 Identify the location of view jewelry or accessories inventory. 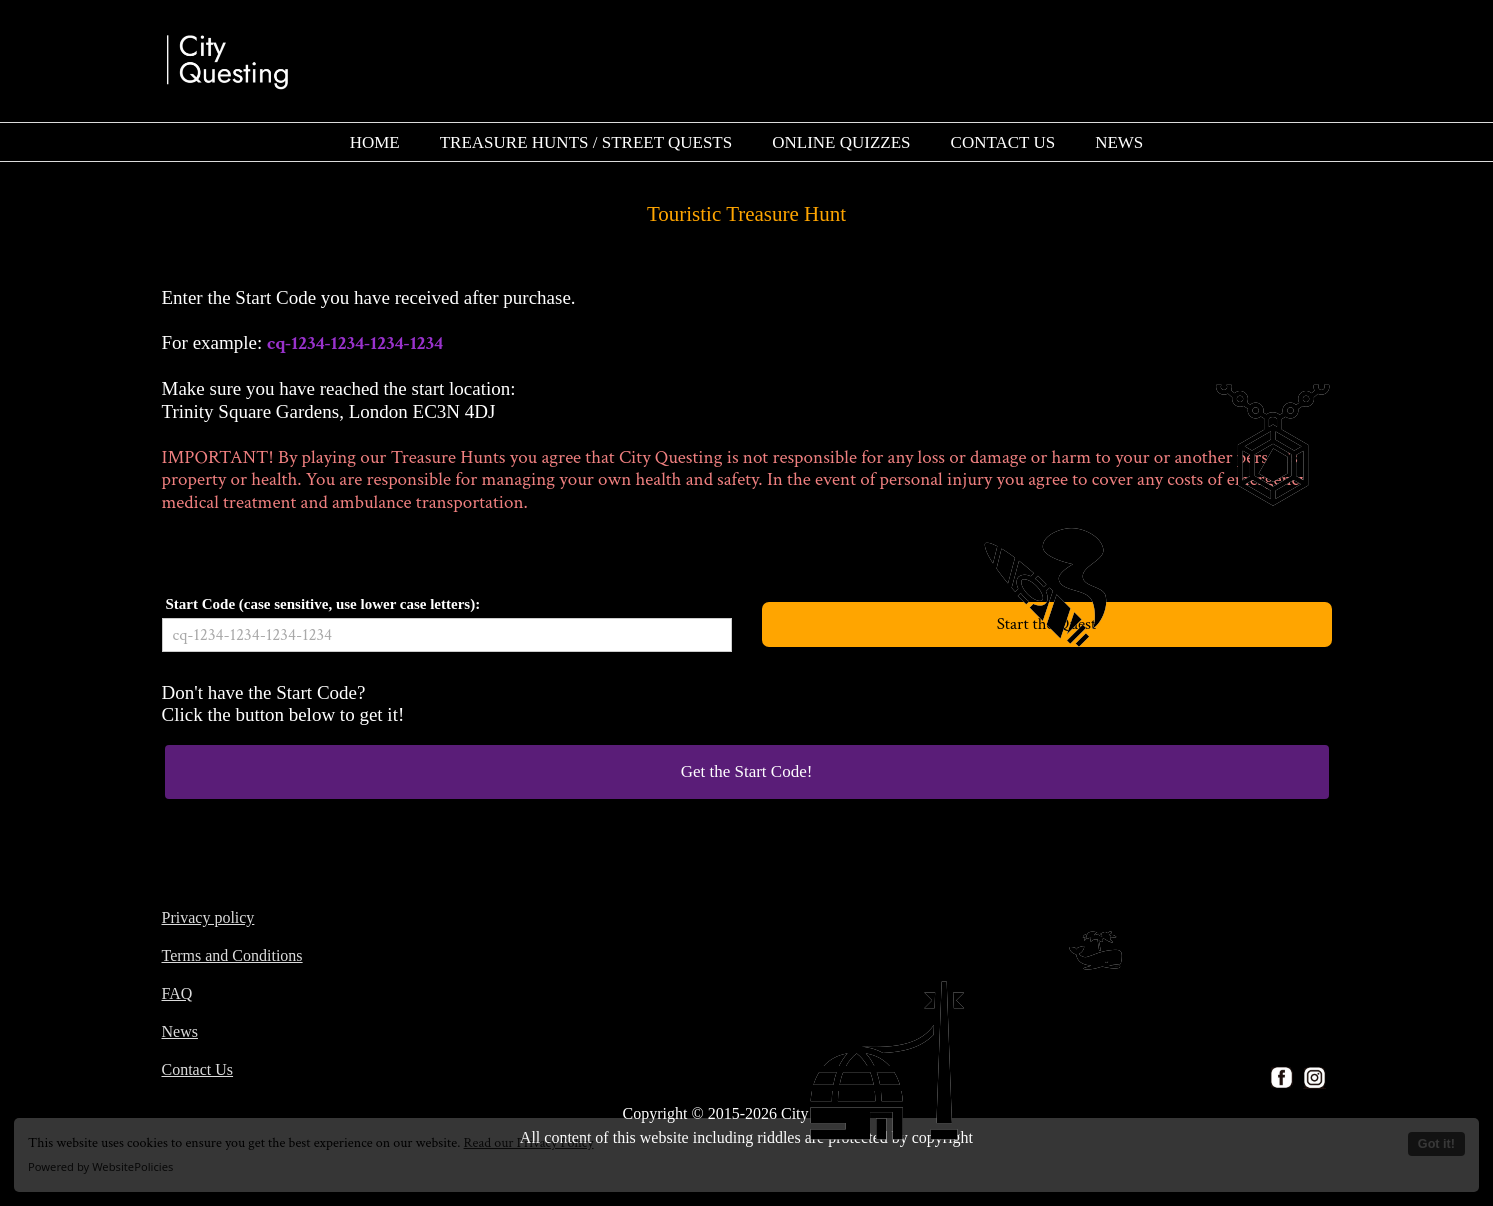
(1274, 445).